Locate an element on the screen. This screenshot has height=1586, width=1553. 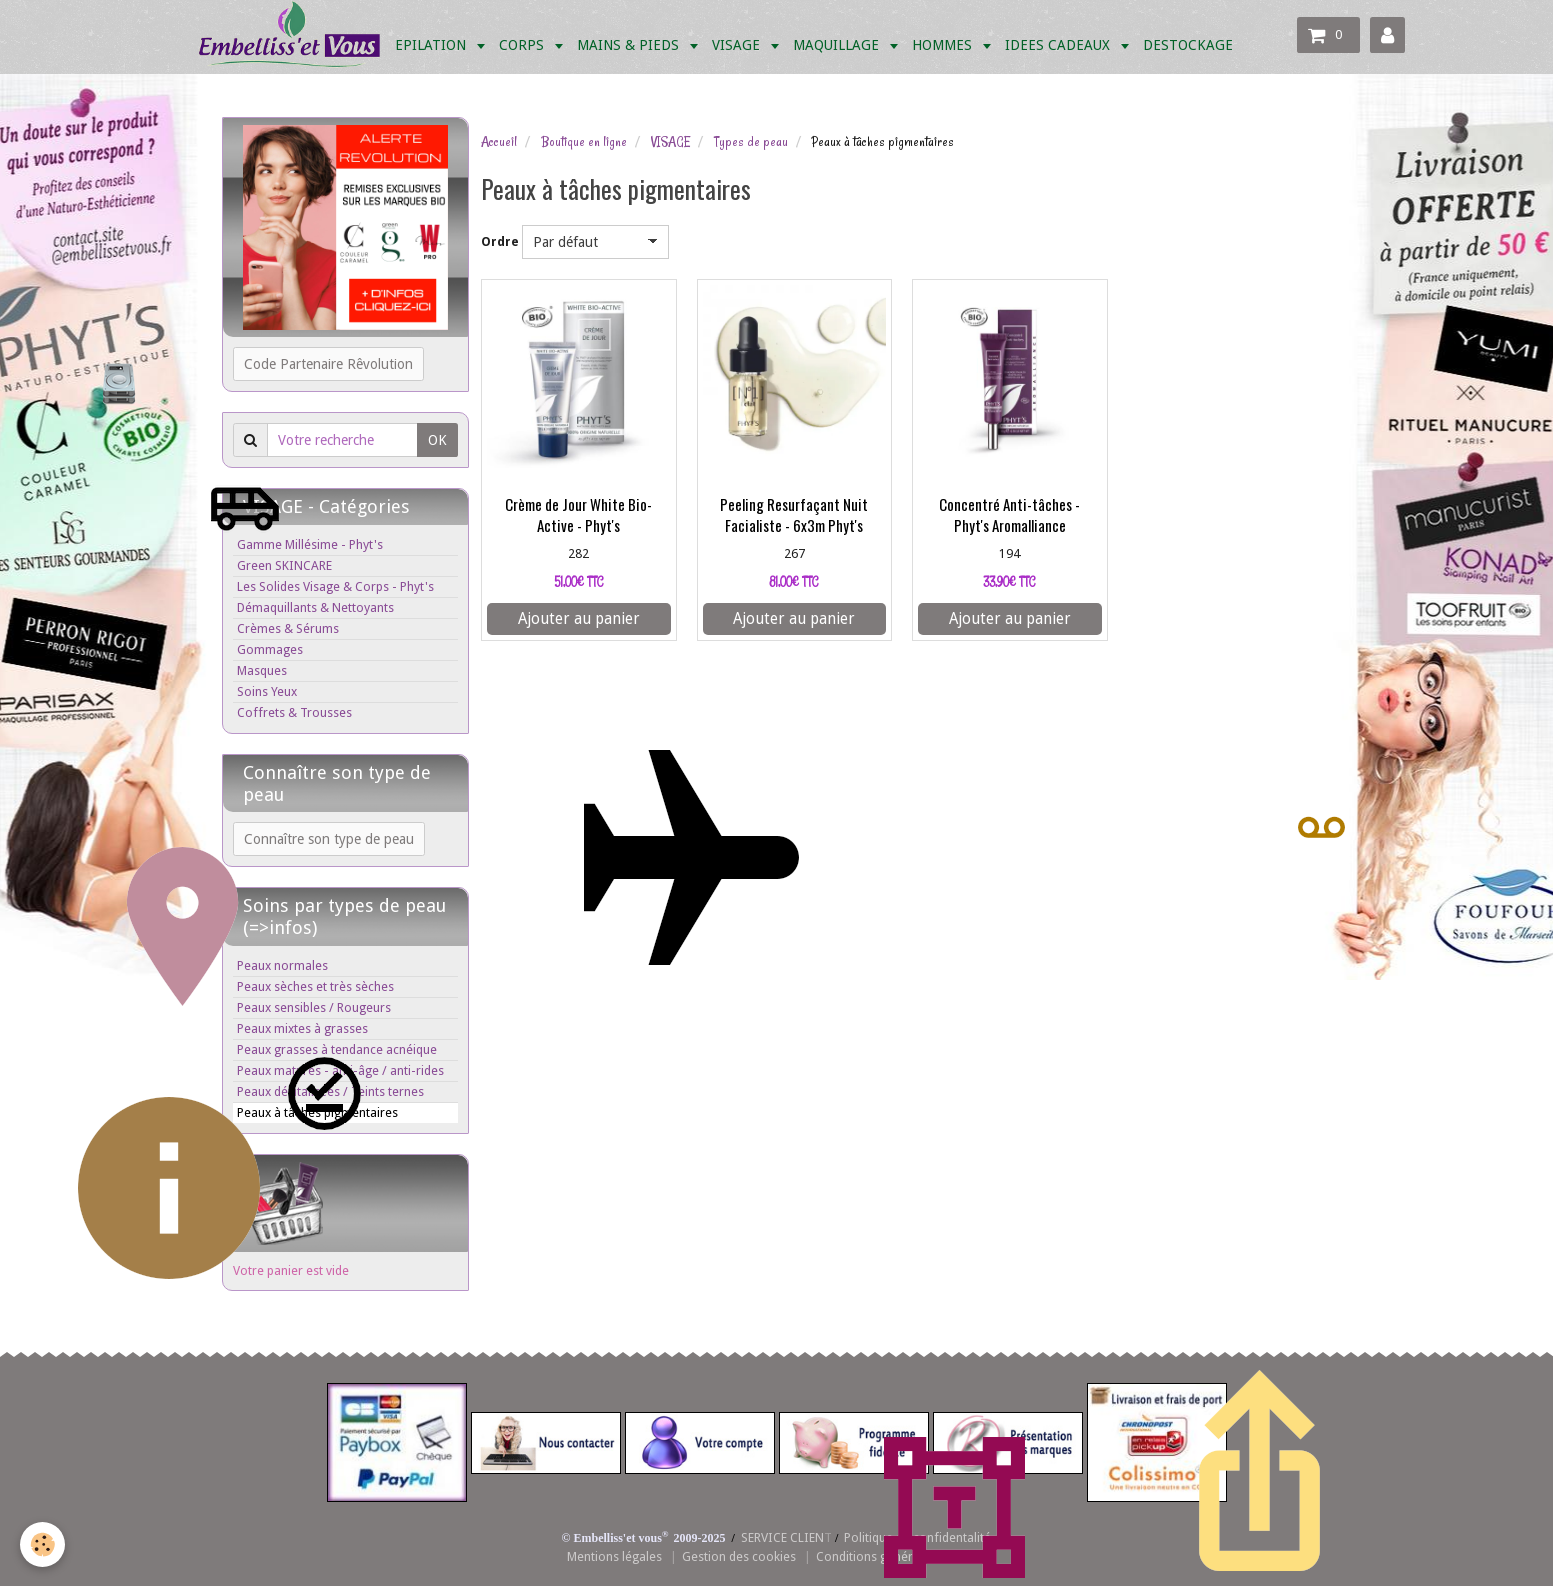
share this content is located at coordinates (1259, 1470).